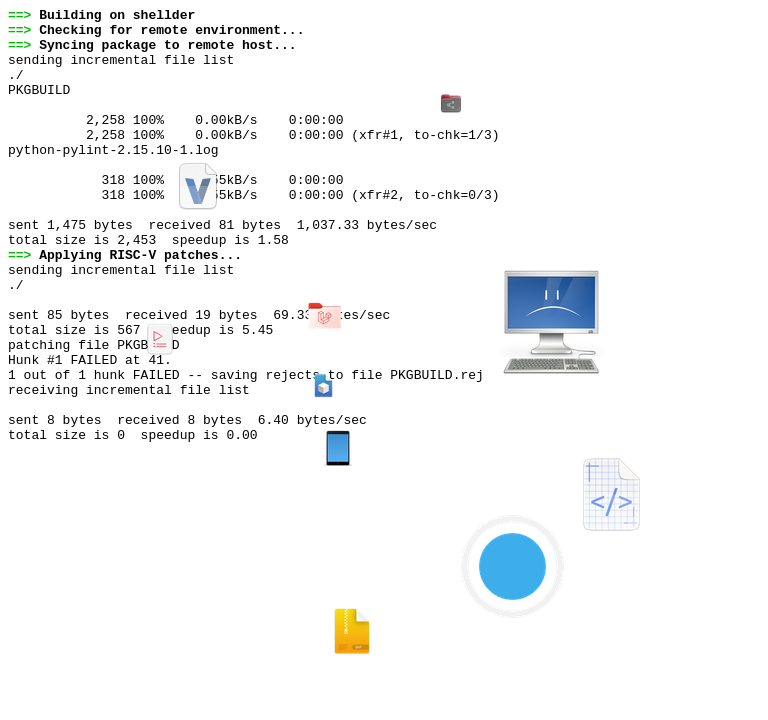  Describe the element at coordinates (323, 385) in the screenshot. I see `a flatpak application package file` at that location.